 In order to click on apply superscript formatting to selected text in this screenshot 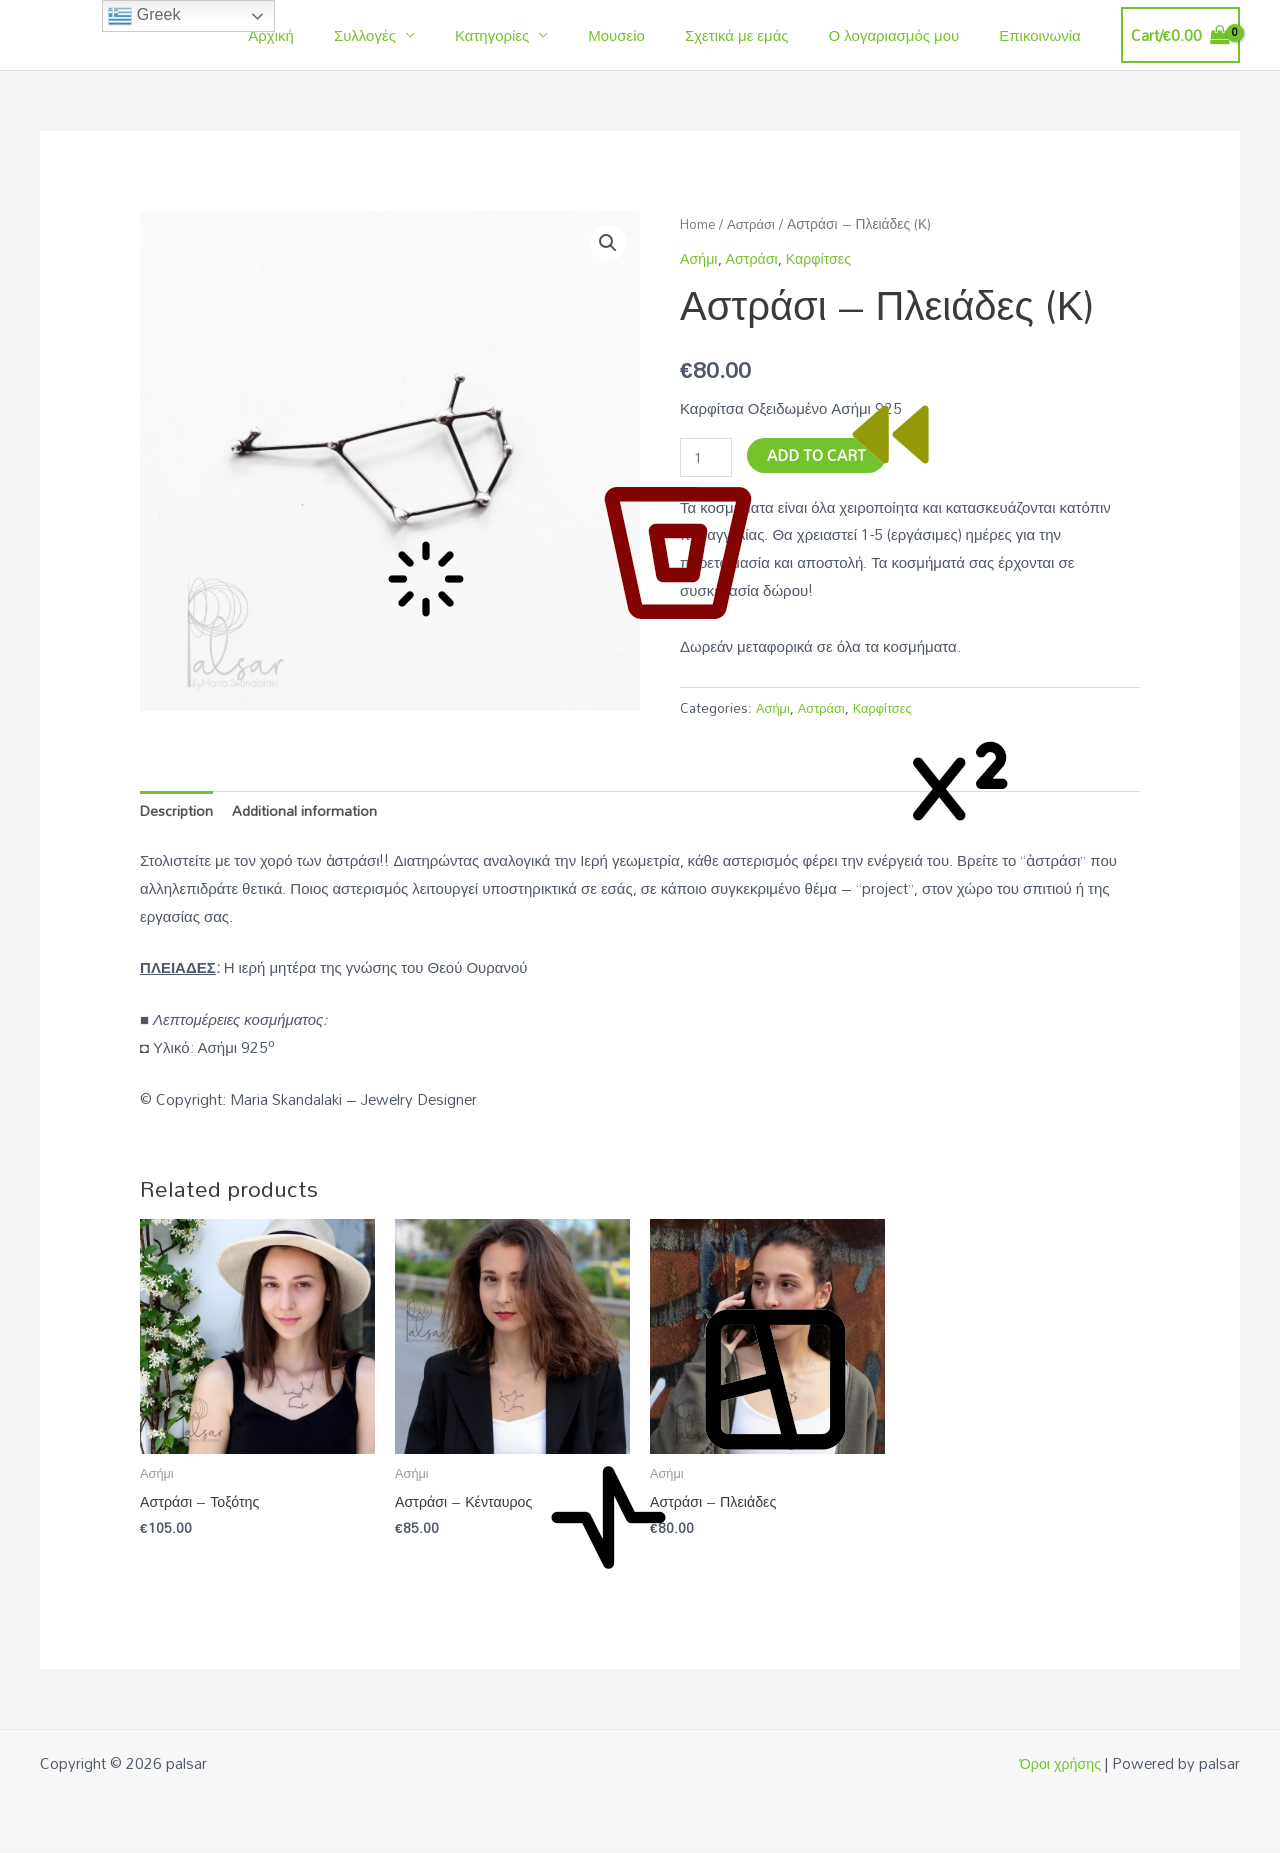, I will do `click(955, 789)`.